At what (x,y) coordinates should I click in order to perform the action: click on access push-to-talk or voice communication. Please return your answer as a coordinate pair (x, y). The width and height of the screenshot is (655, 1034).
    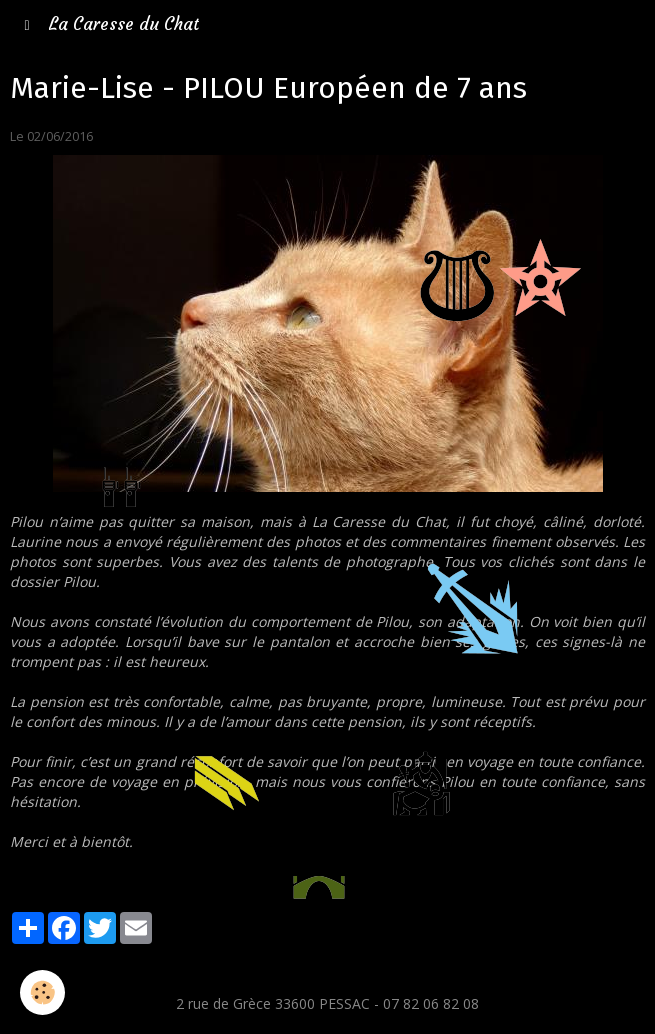
    Looking at the image, I should click on (120, 487).